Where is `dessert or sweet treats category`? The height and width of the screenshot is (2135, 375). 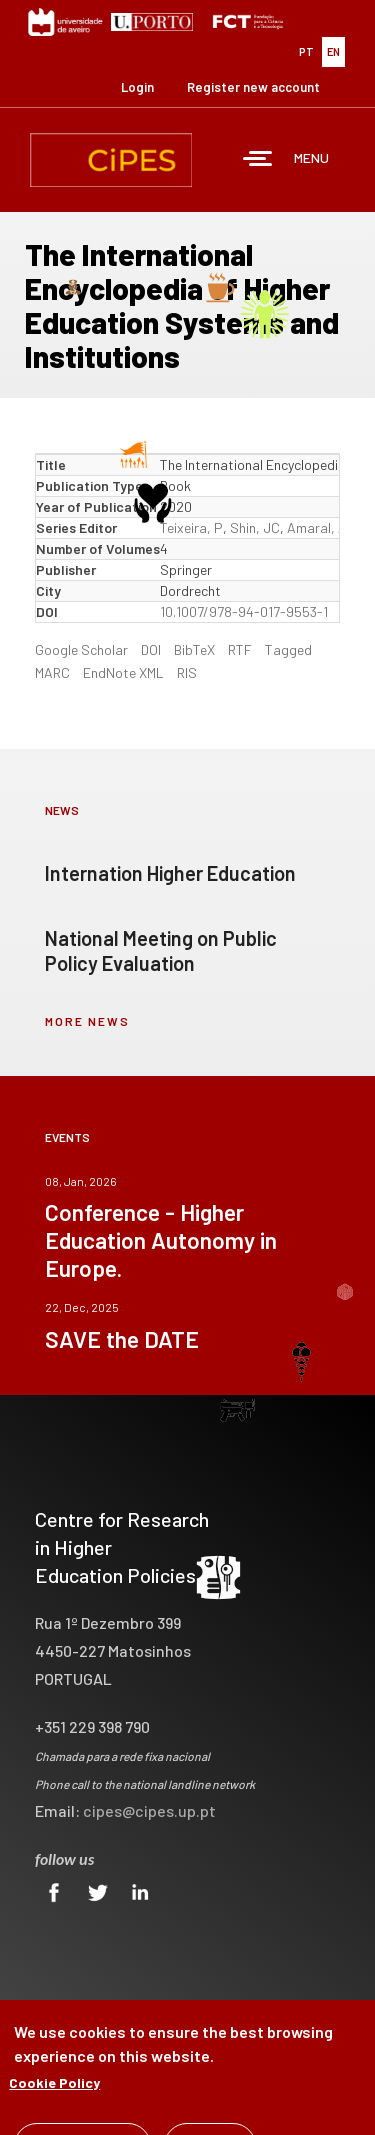 dessert or sweet treats category is located at coordinates (301, 1362).